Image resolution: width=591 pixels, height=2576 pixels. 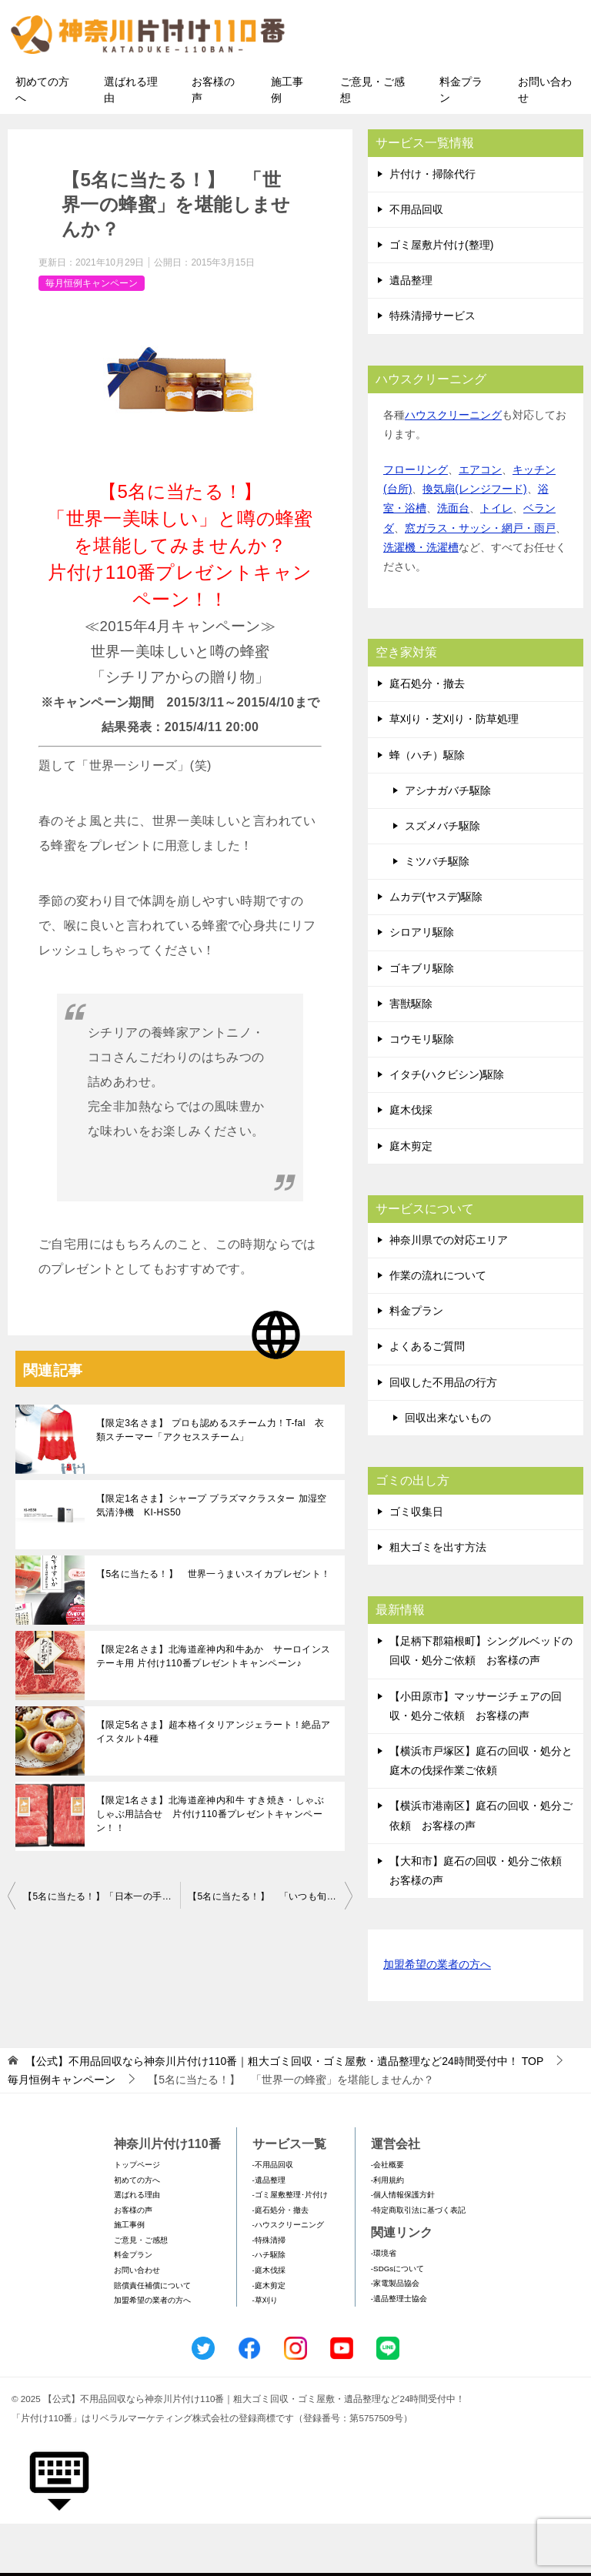 What do you see at coordinates (59, 2478) in the screenshot?
I see `hide the on-screen keyboard` at bounding box center [59, 2478].